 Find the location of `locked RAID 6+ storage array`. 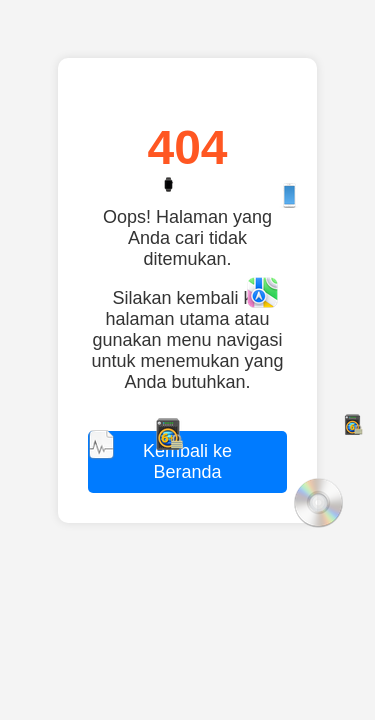

locked RAID 6+ storage array is located at coordinates (168, 434).